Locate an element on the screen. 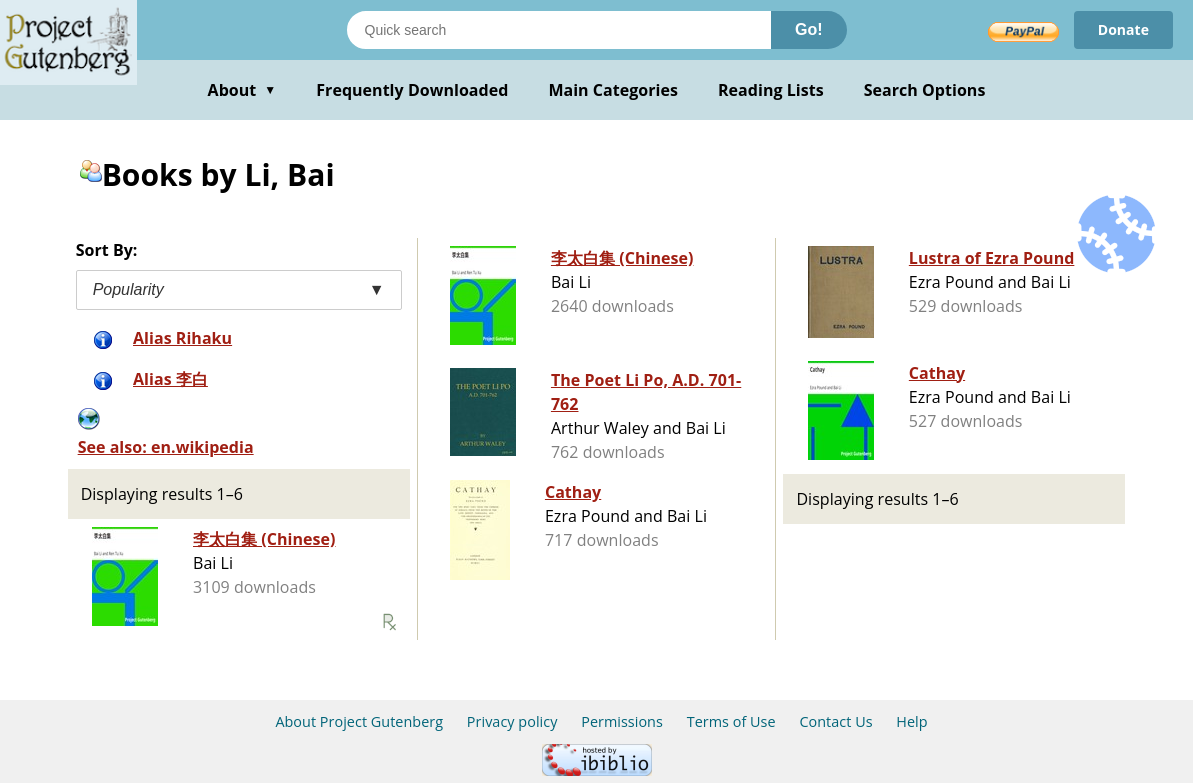 The width and height of the screenshot is (1193, 783). view prescription details is located at coordinates (389, 622).